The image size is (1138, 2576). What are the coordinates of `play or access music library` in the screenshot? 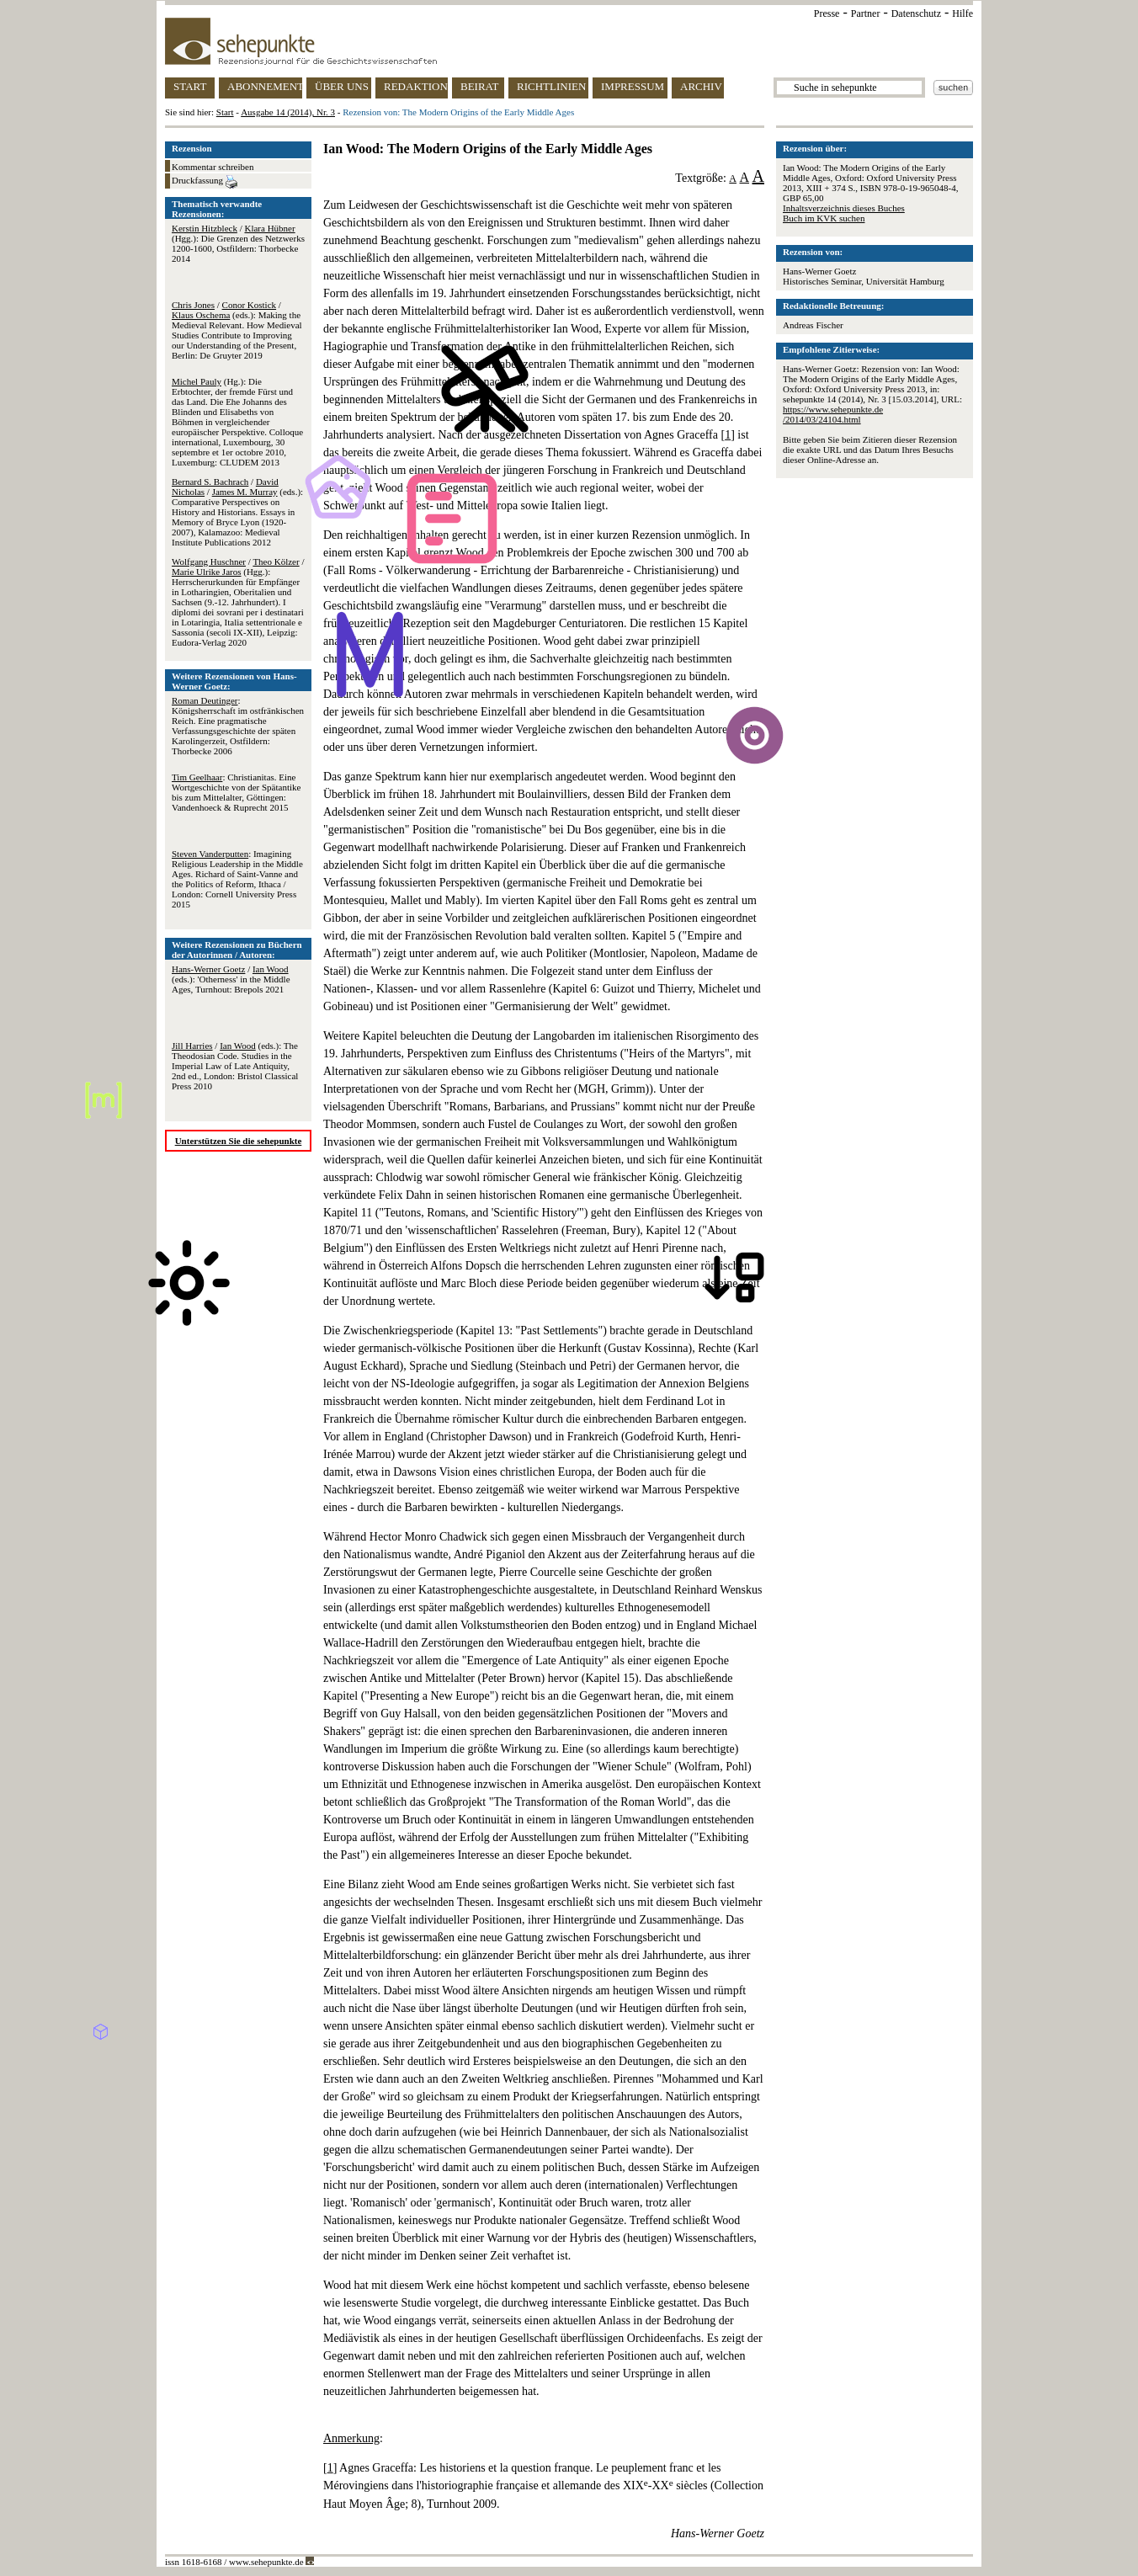 It's located at (754, 735).